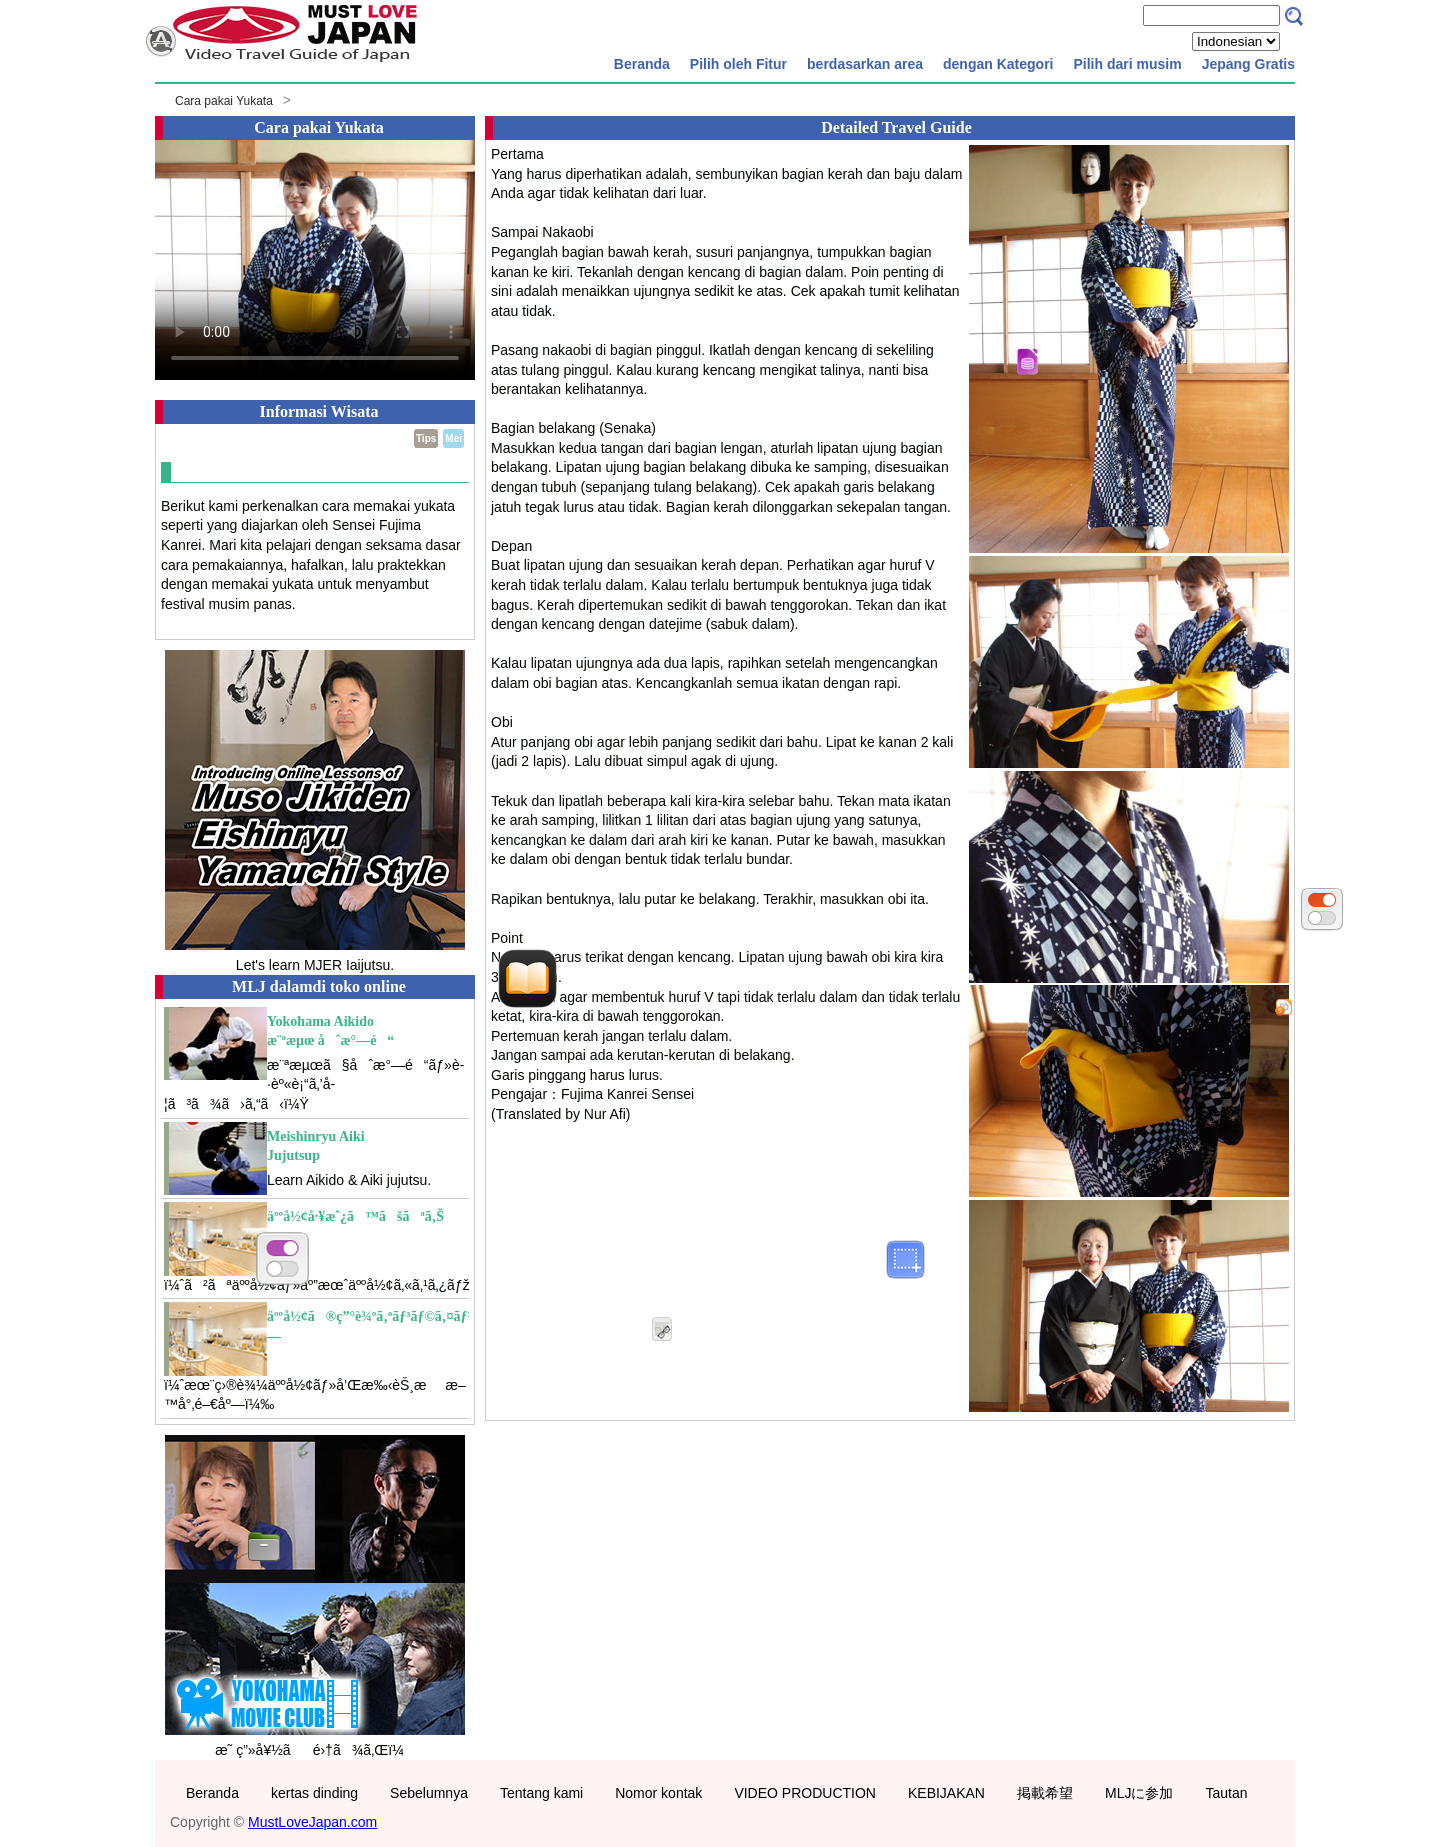 This screenshot has width=1440, height=1847. I want to click on check for available software updates, so click(161, 41).